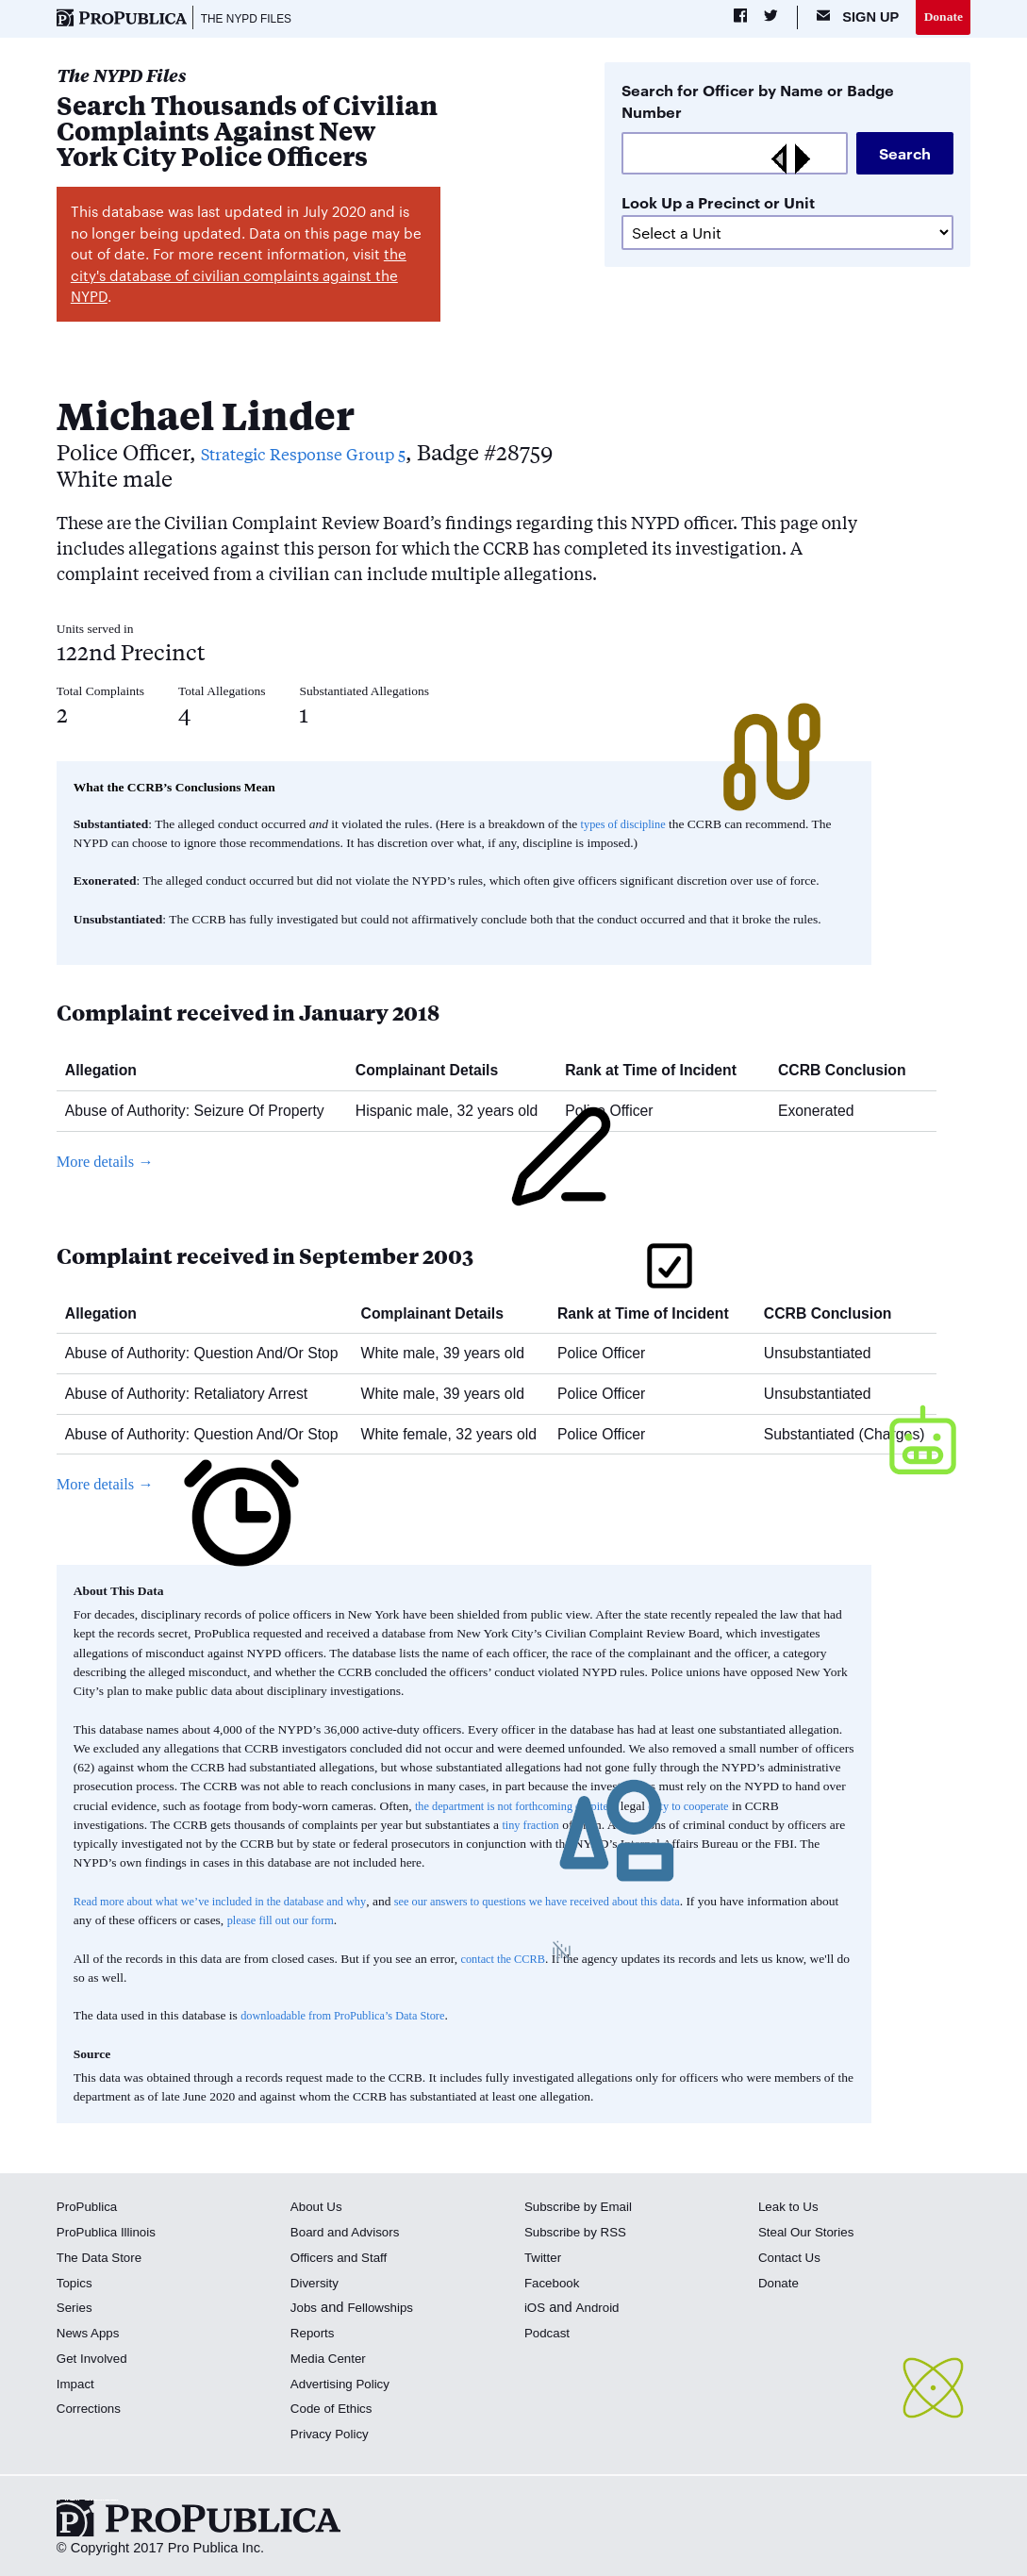 This screenshot has height=2576, width=1027. I want to click on access AI assistant or chatbot, so click(922, 1443).